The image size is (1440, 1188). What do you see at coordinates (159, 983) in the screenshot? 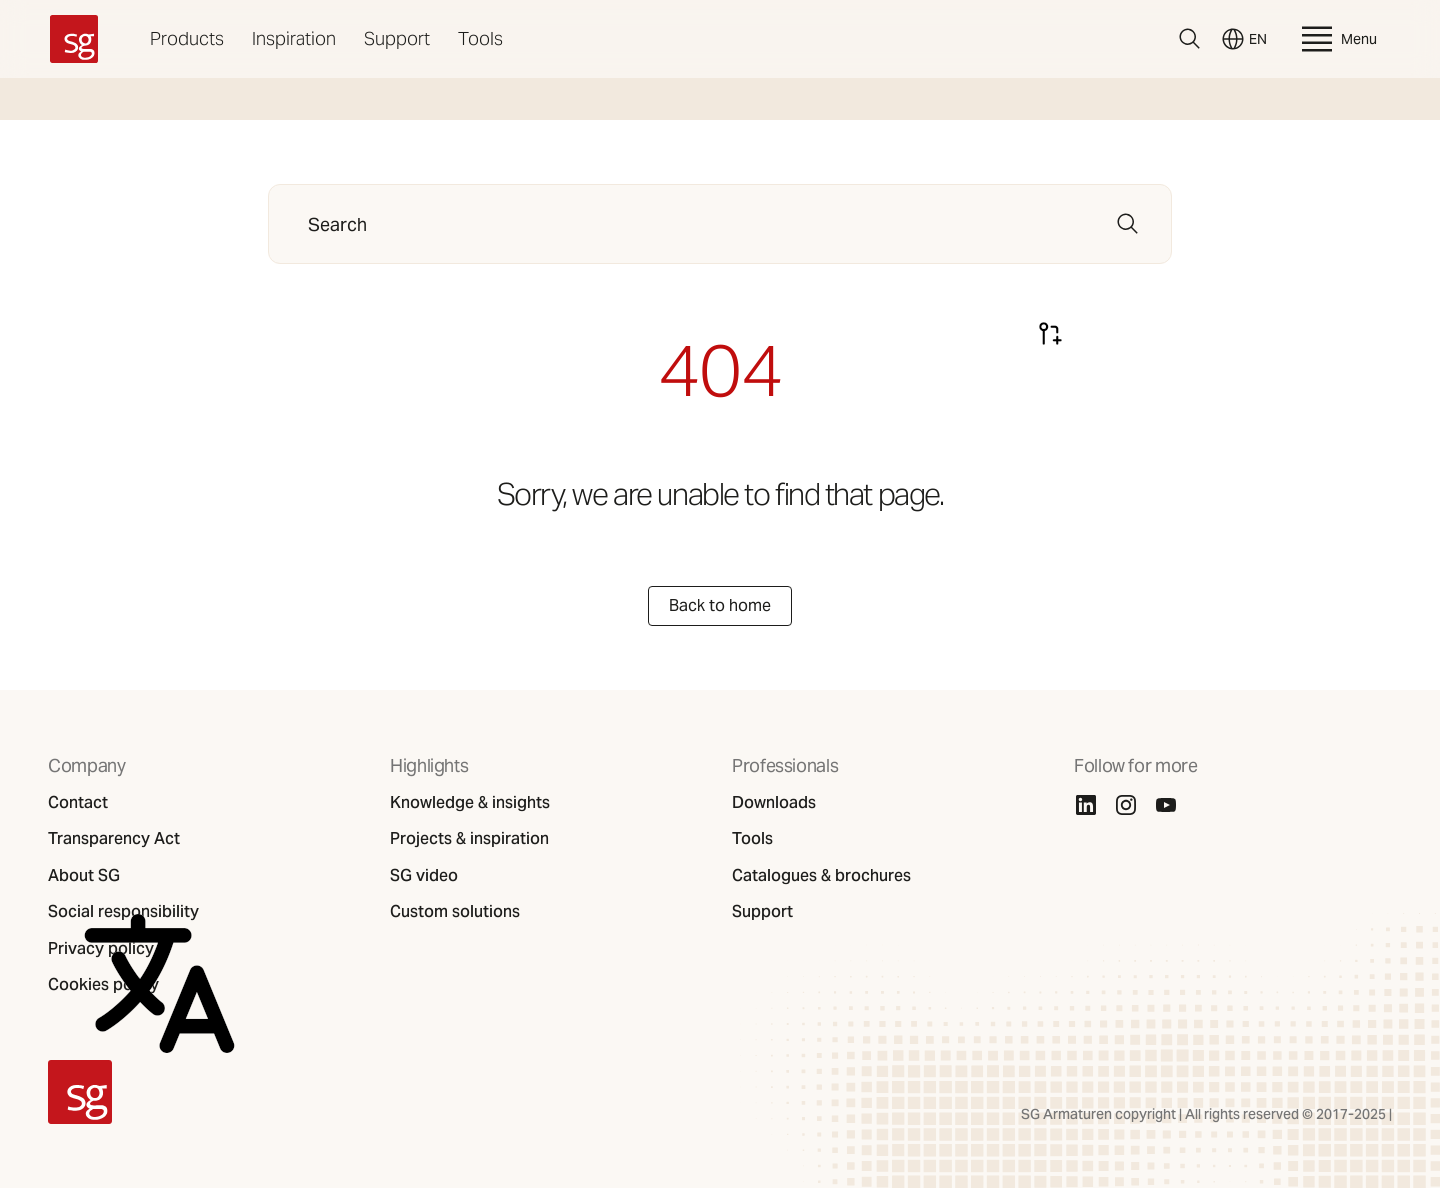
I see `change language settings` at bounding box center [159, 983].